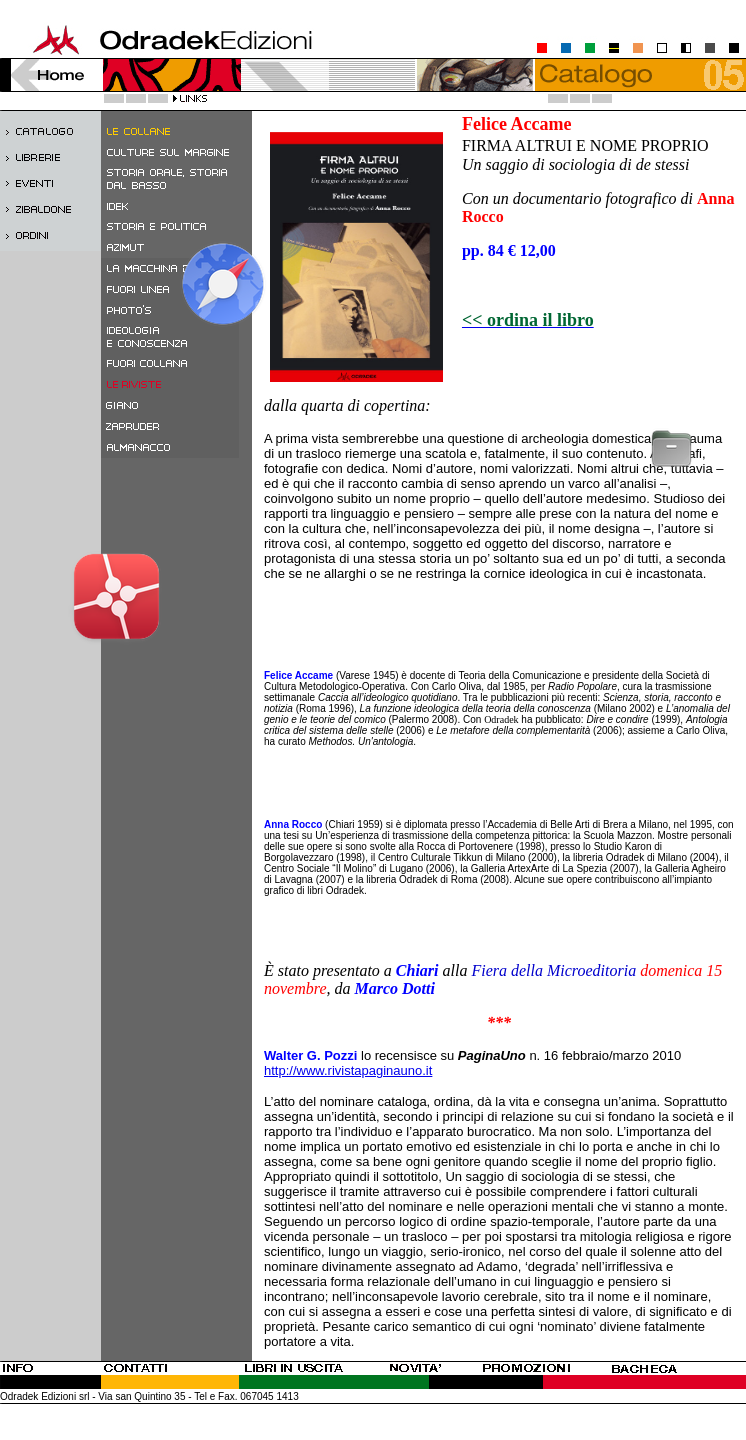 This screenshot has width=746, height=1440. I want to click on open rygel media server application, so click(116, 596).